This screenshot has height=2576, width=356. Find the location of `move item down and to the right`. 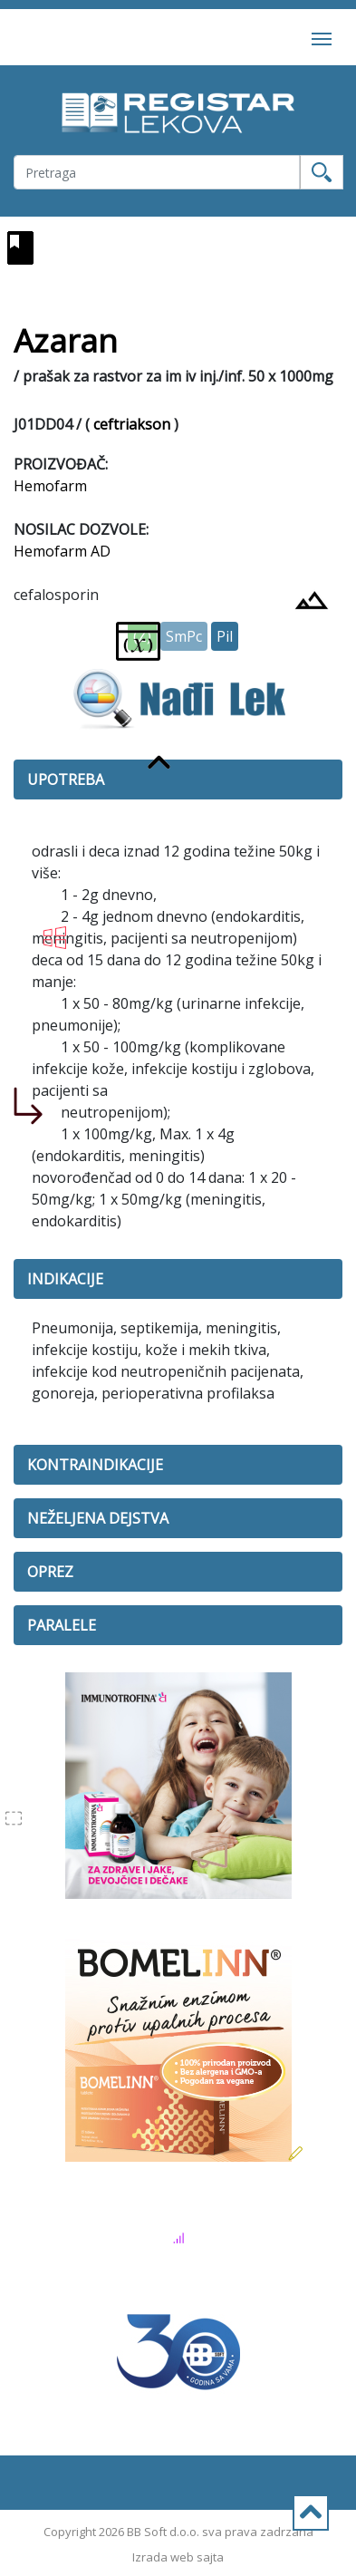

move item down and to the right is located at coordinates (25, 1106).